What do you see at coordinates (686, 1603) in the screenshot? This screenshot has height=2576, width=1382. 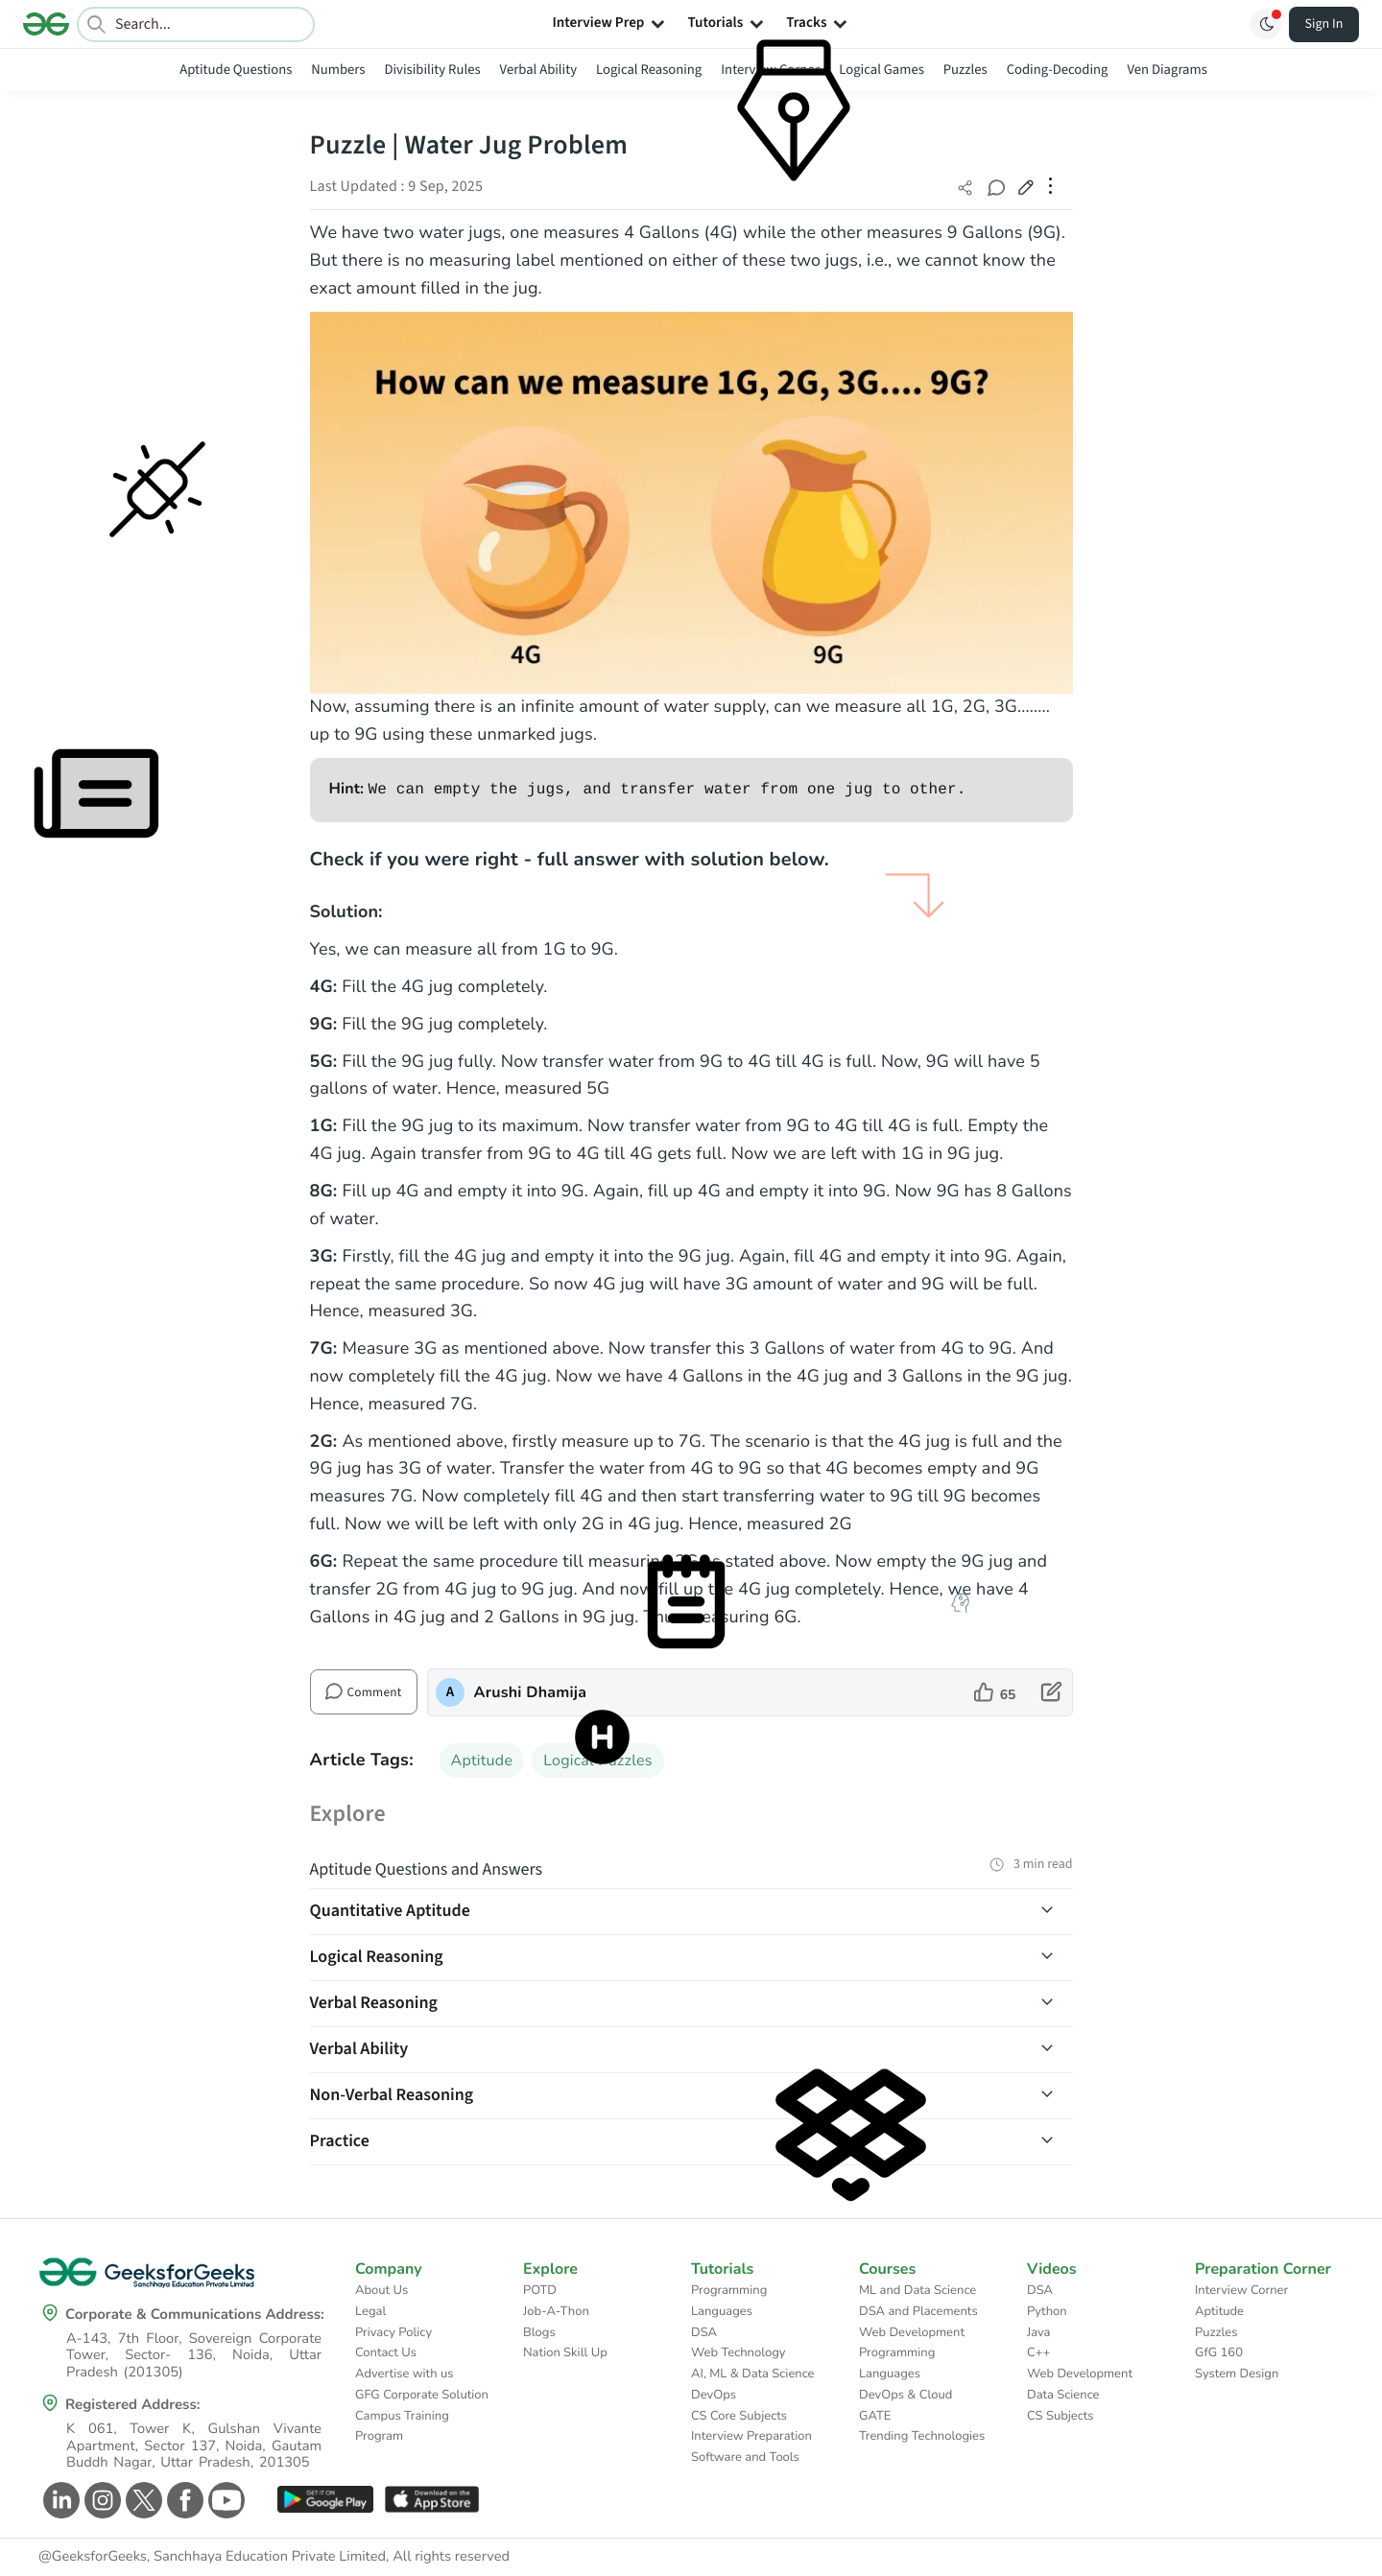 I see `open notepad or notes app` at bounding box center [686, 1603].